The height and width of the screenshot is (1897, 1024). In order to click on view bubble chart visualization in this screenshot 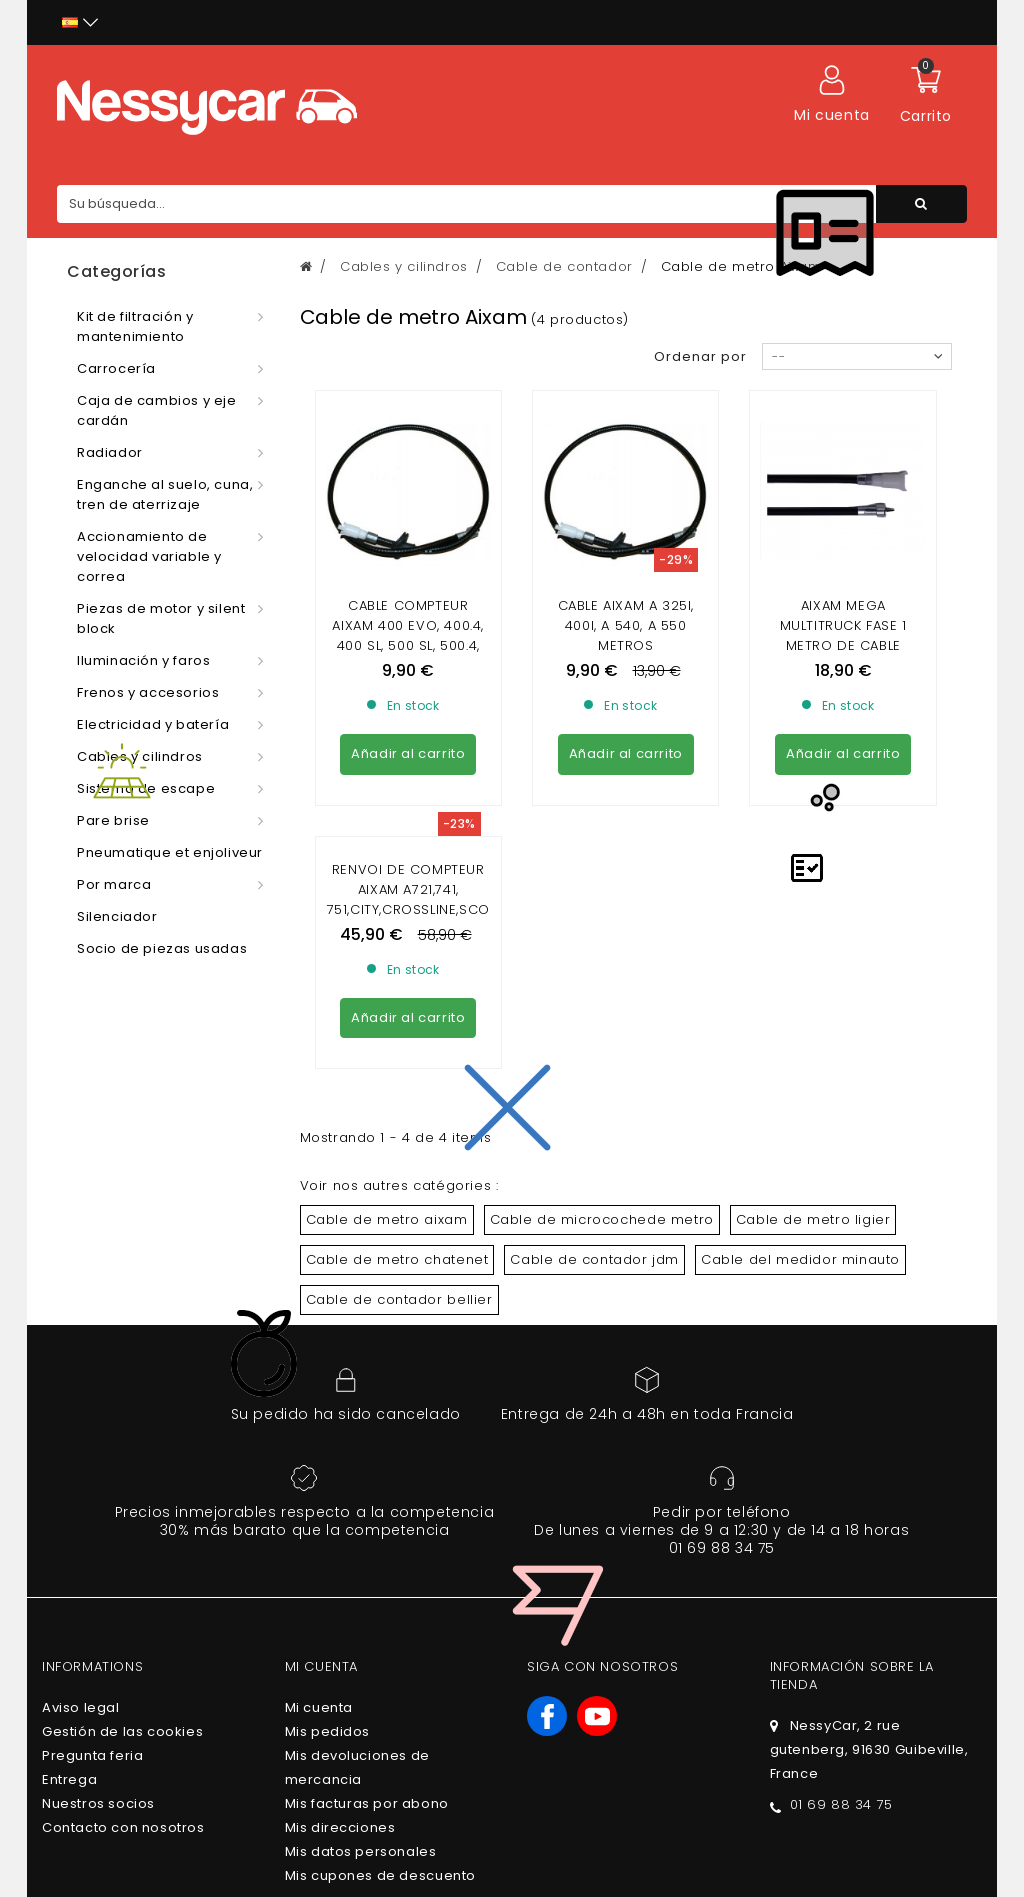, I will do `click(824, 797)`.